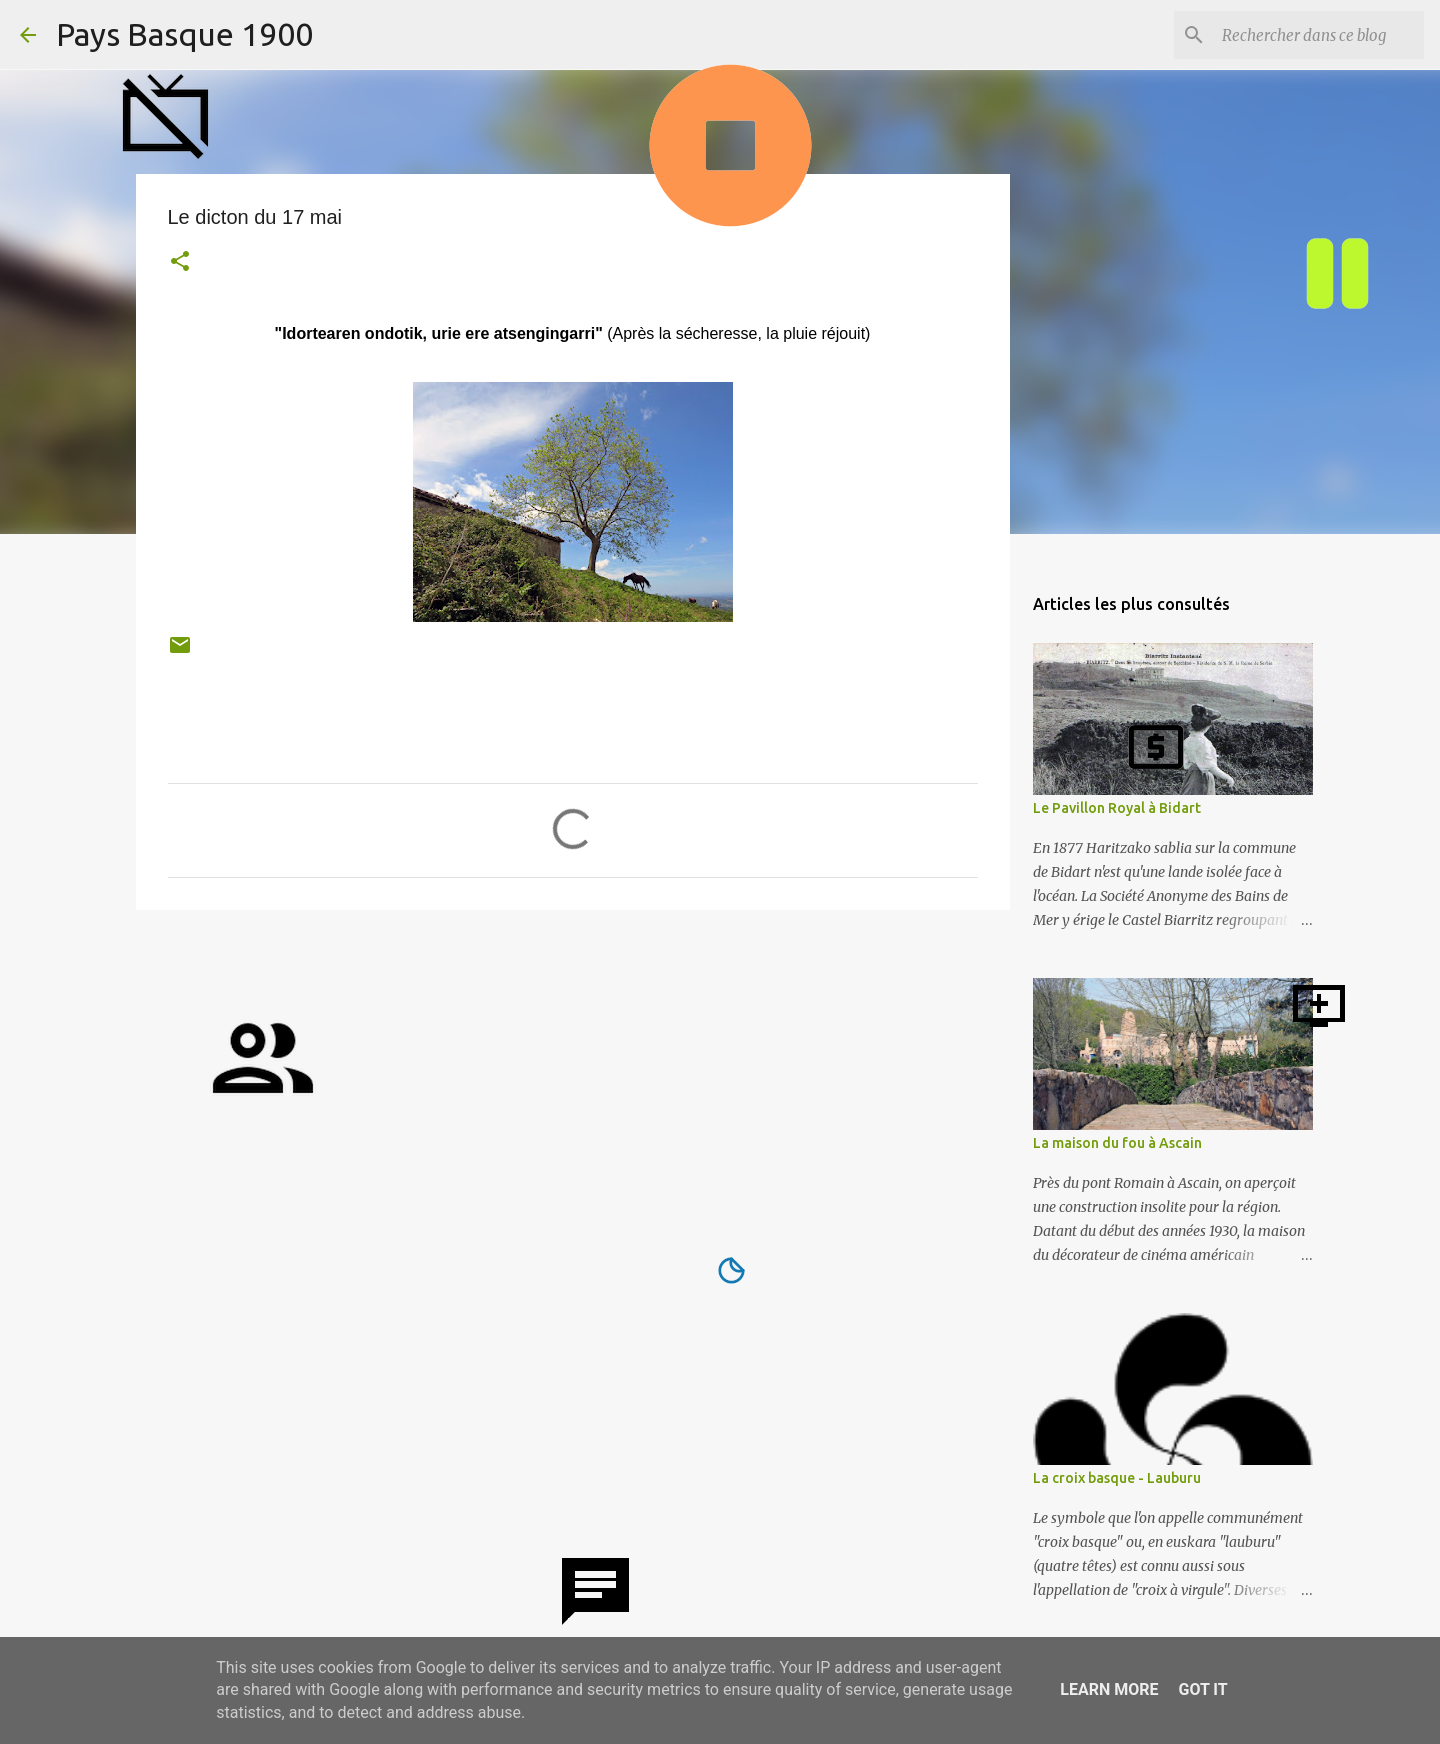 The image size is (1440, 1744). Describe the element at coordinates (1319, 1006) in the screenshot. I see `add current video to watch queue` at that location.